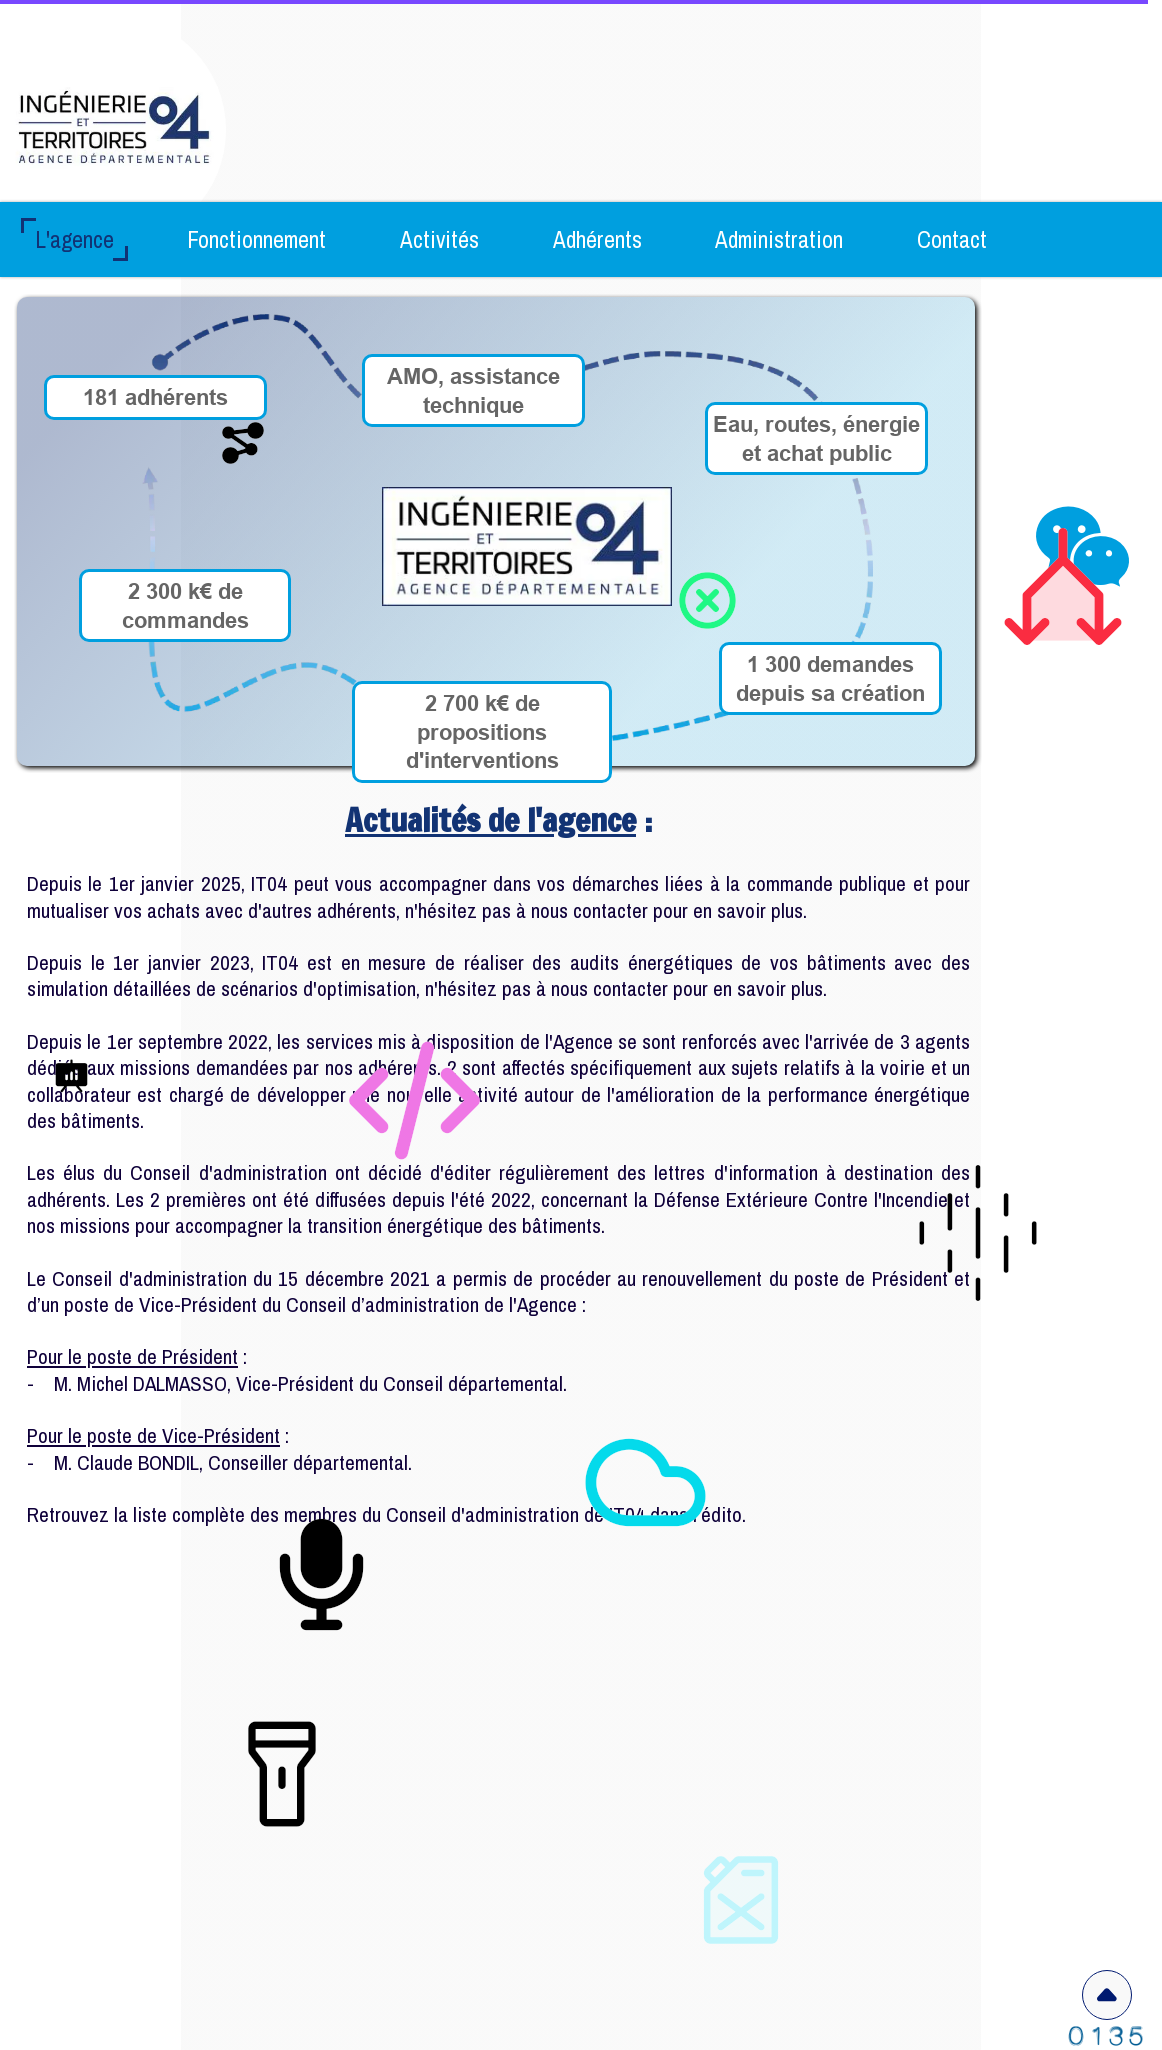 The width and height of the screenshot is (1162, 2050). What do you see at coordinates (645, 1482) in the screenshot?
I see `access cloud storage` at bounding box center [645, 1482].